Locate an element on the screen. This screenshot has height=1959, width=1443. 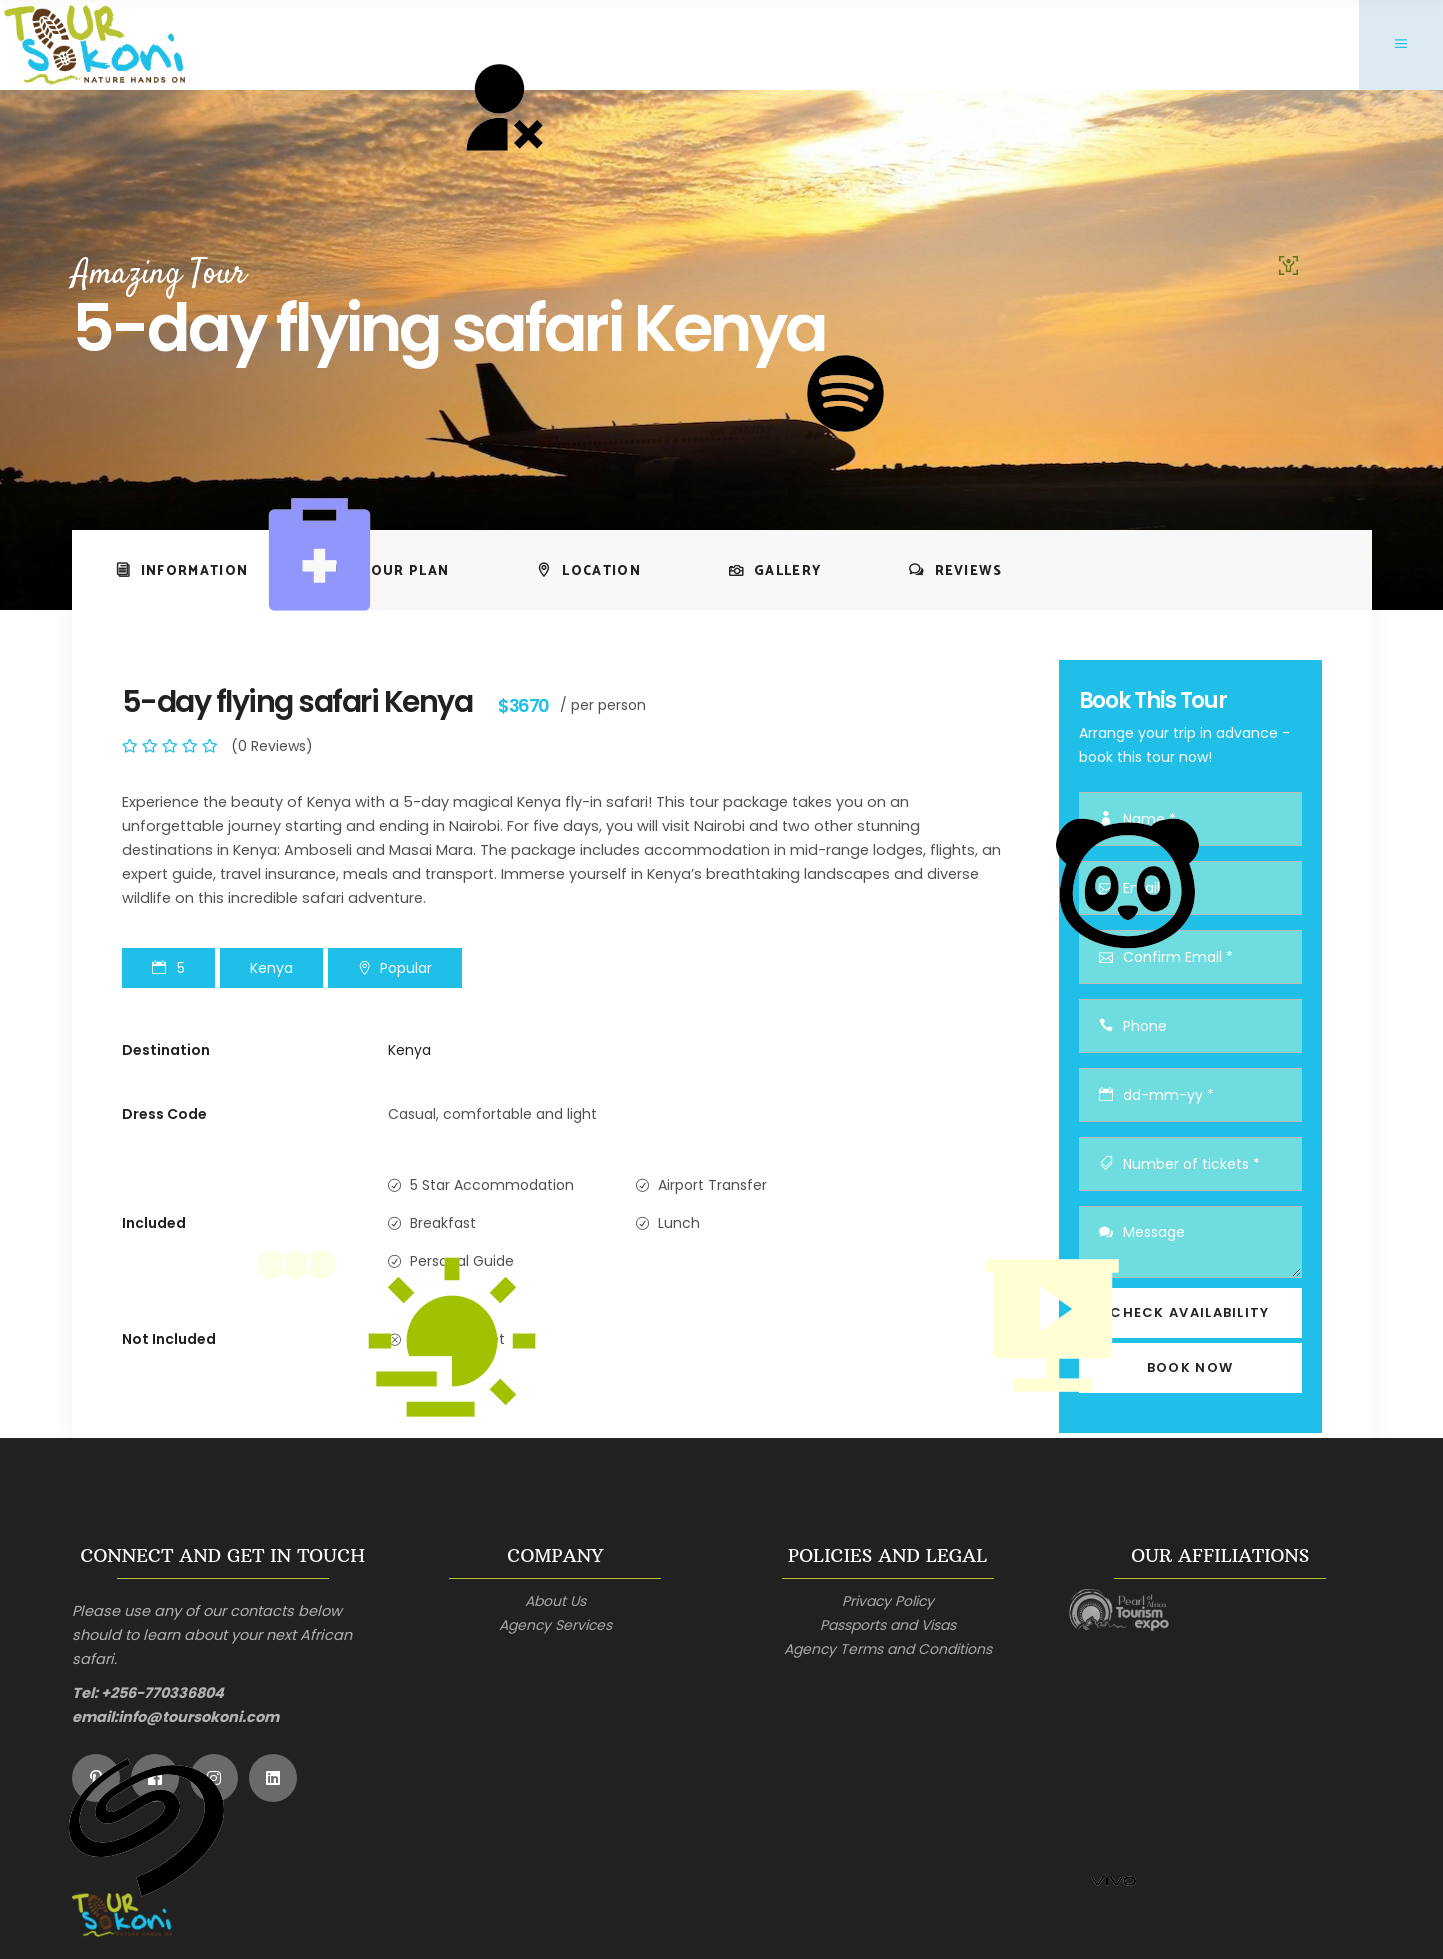
open the Letterboxd app is located at coordinates (296, 1264).